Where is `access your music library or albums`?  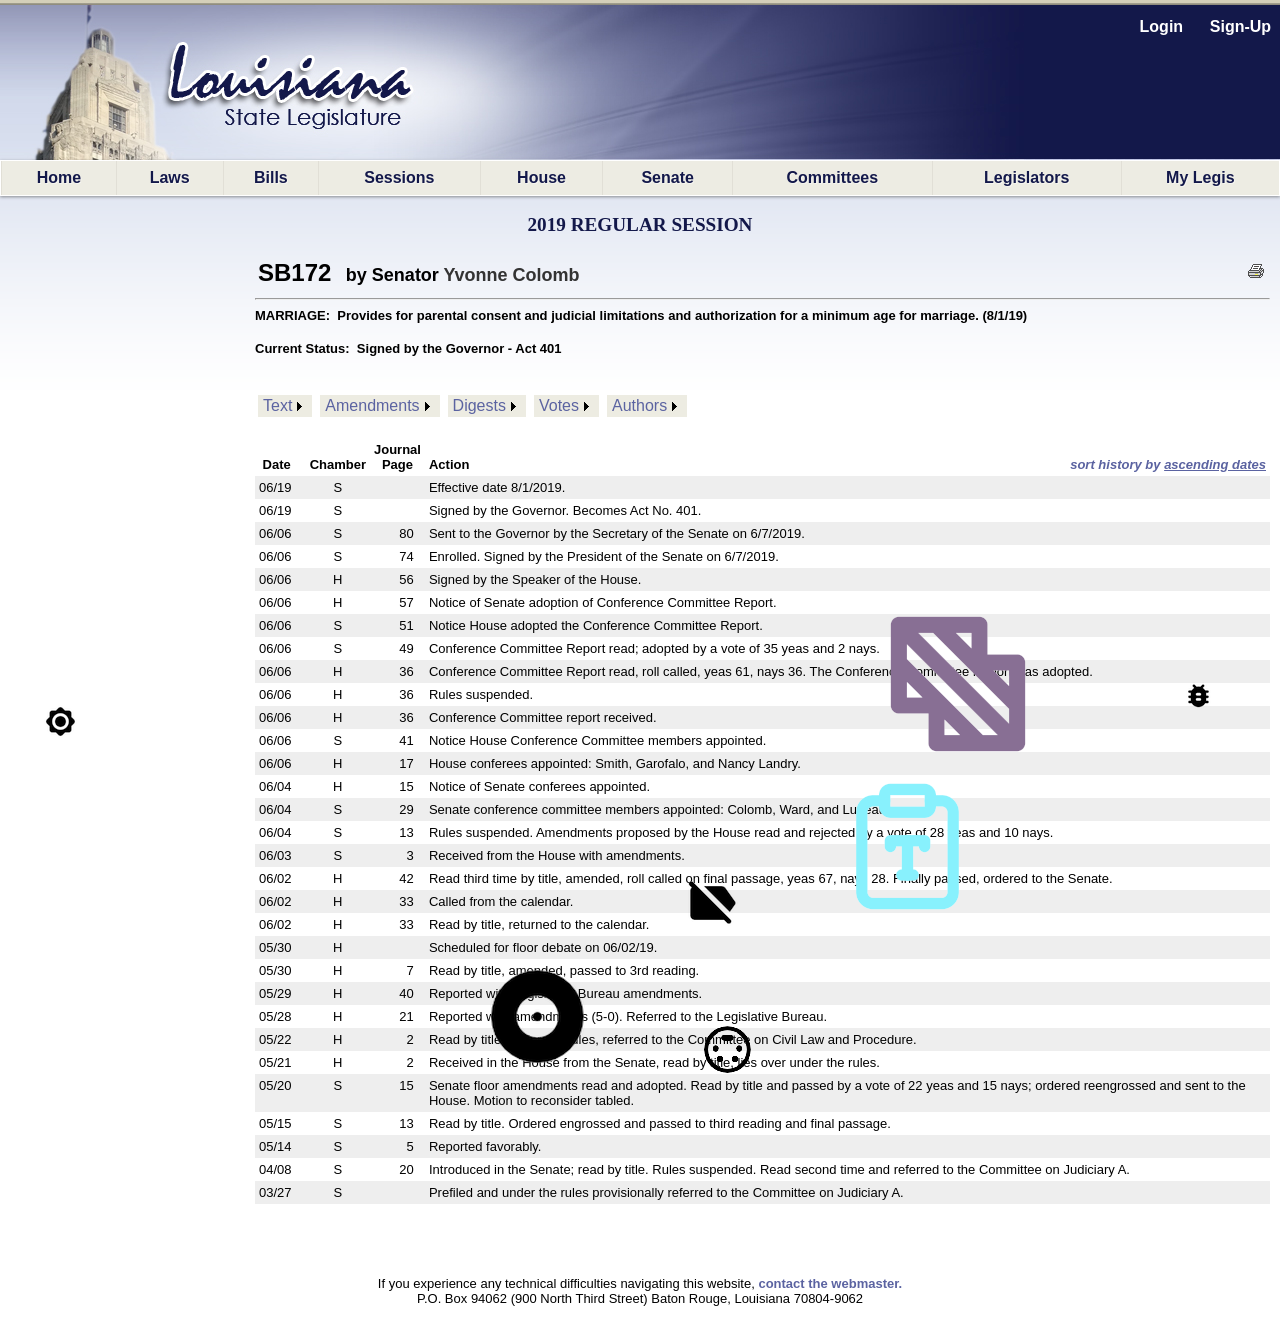 access your music library or albums is located at coordinates (537, 1016).